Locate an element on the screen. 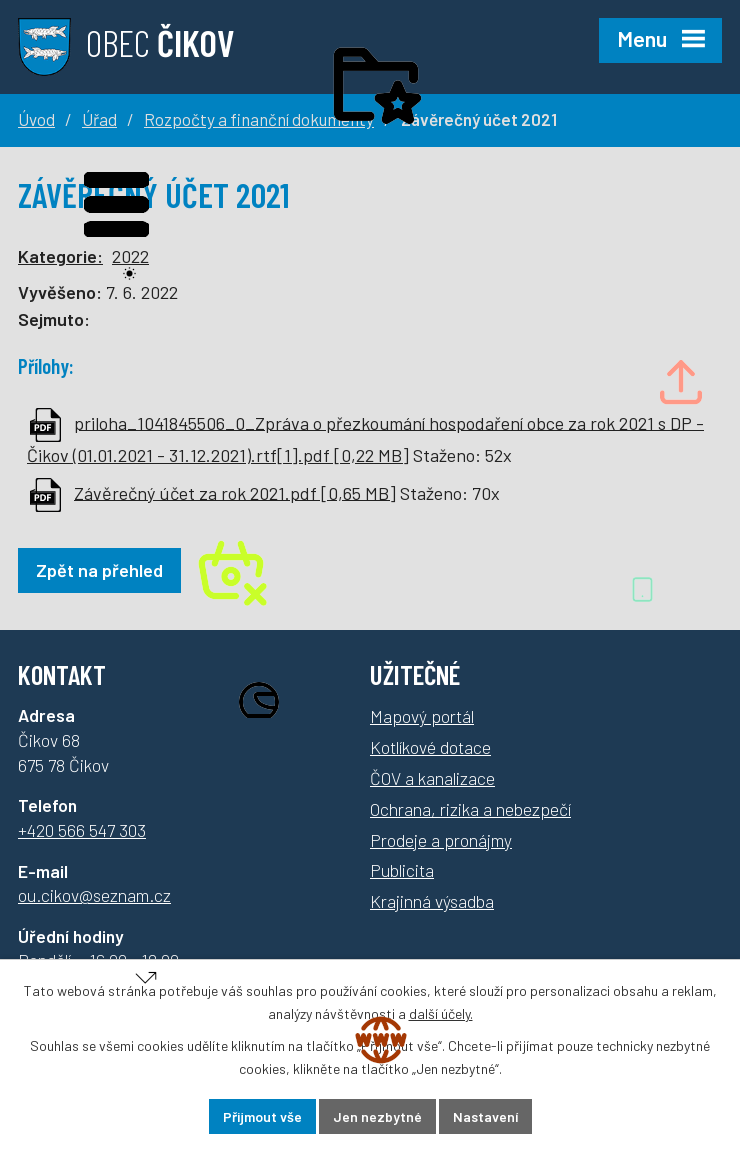 The height and width of the screenshot is (1153, 740). upload a file or document is located at coordinates (681, 381).